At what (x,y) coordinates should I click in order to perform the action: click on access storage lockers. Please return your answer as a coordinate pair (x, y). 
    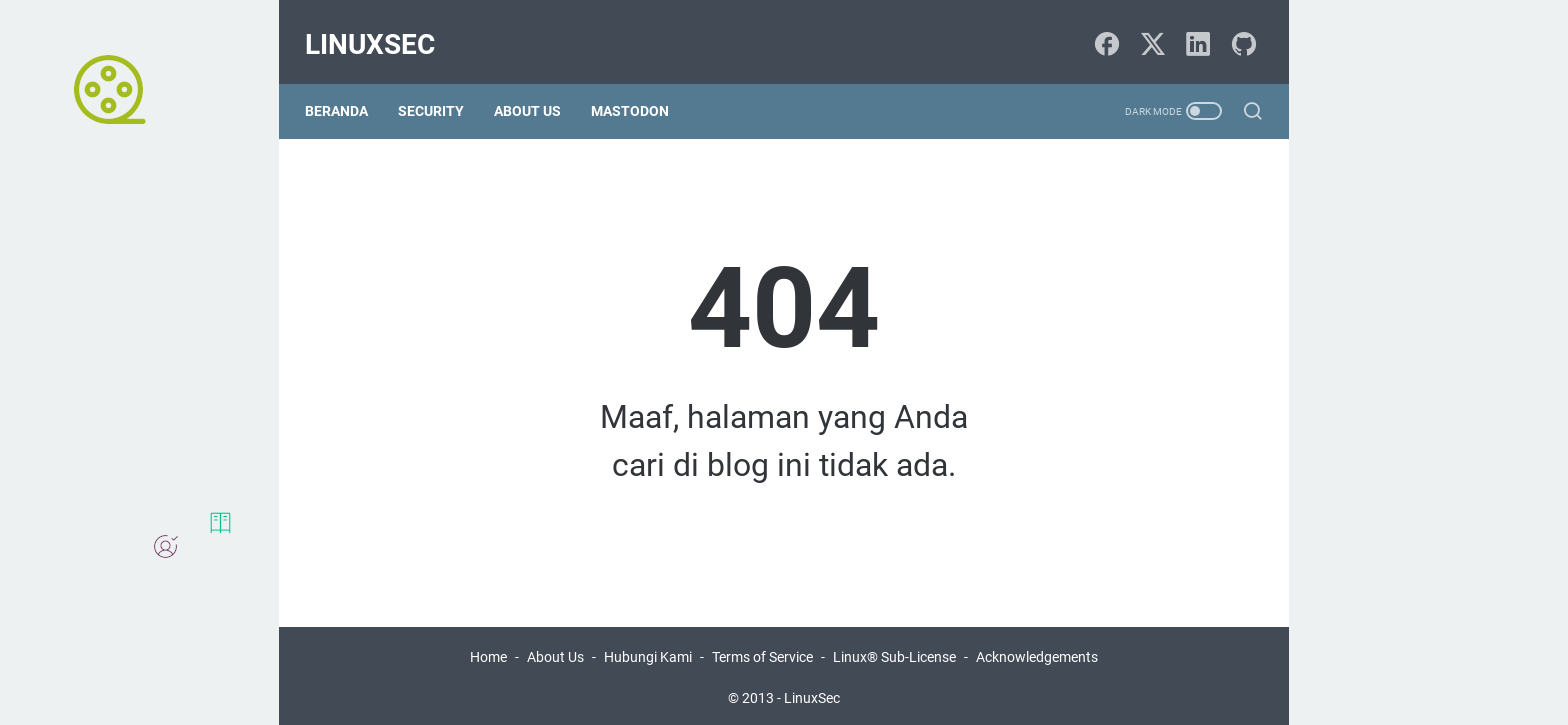
    Looking at the image, I should click on (220, 522).